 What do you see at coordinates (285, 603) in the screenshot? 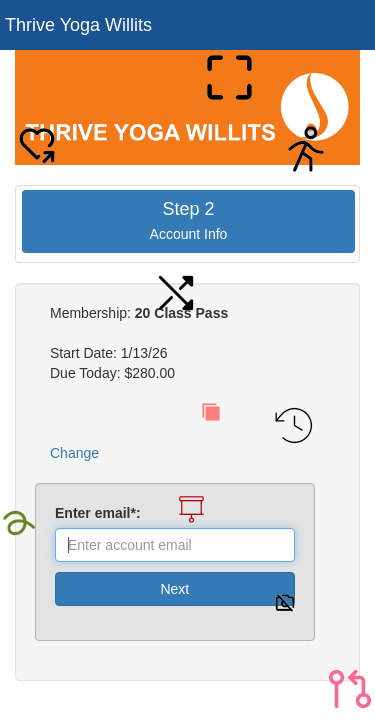
I see `camera access is disabled` at bounding box center [285, 603].